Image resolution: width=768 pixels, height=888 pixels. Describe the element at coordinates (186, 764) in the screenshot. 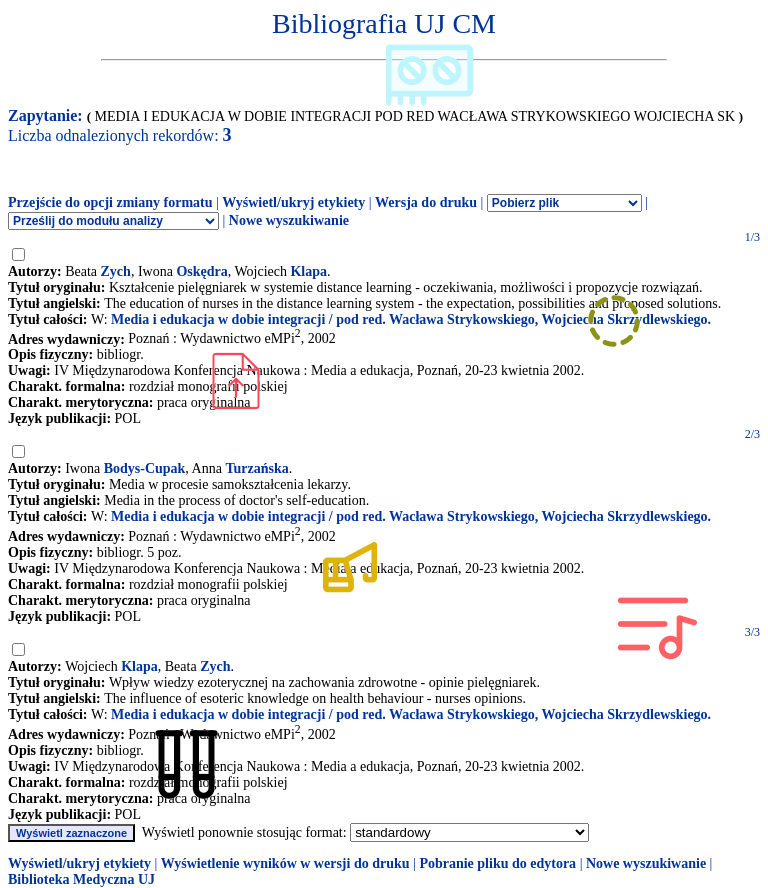

I see `access lab results or diagnostics` at that location.